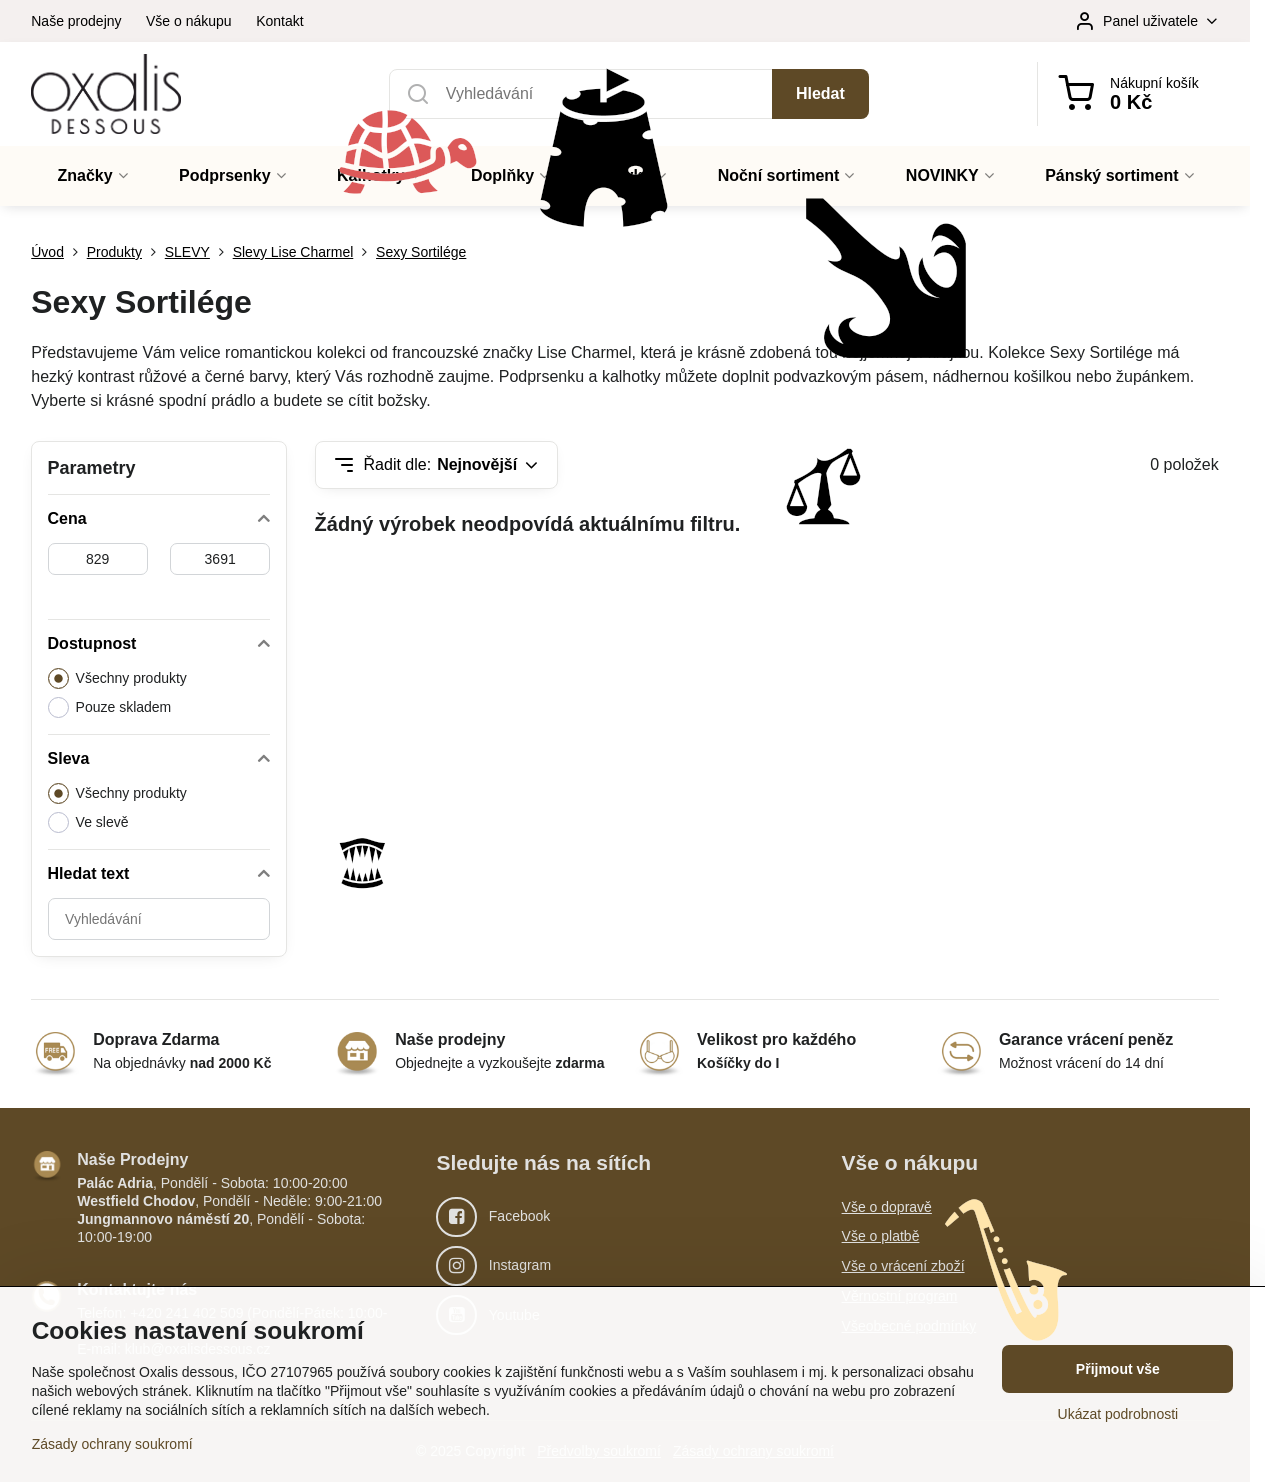 This screenshot has width=1265, height=1482. I want to click on indicates unfair or biased judgment, so click(823, 486).